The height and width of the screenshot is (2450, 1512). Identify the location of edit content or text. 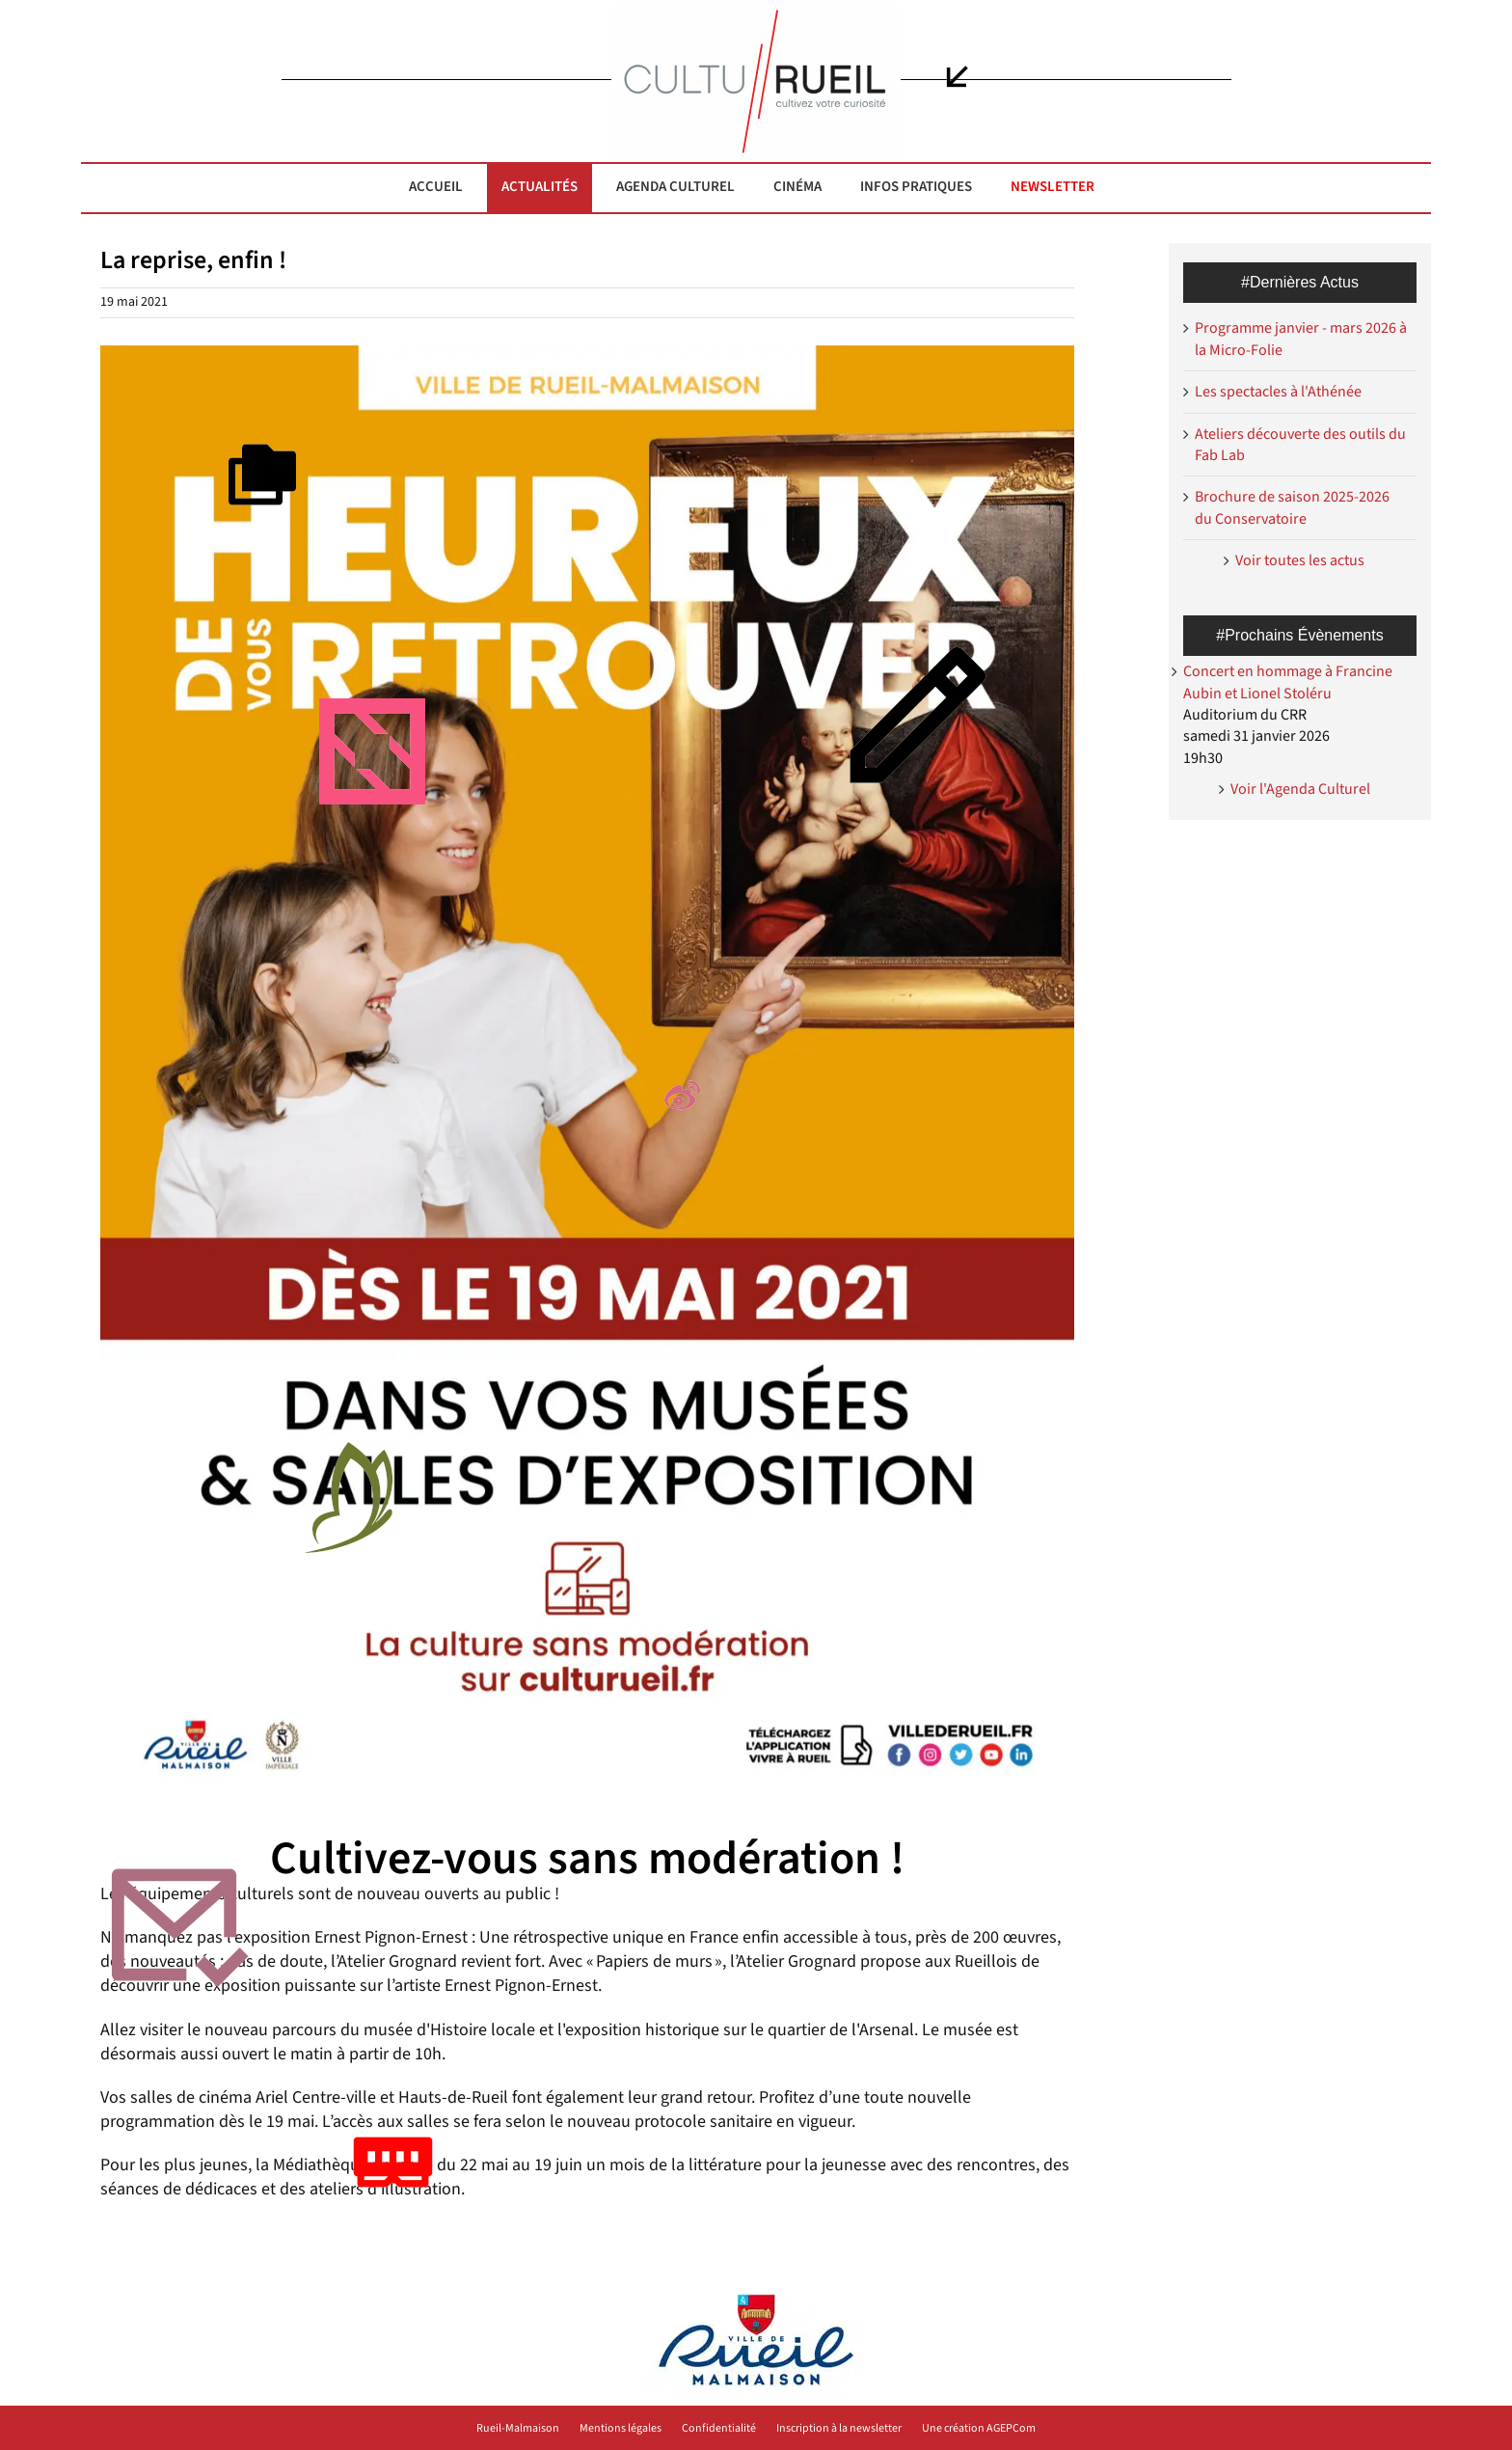
(918, 716).